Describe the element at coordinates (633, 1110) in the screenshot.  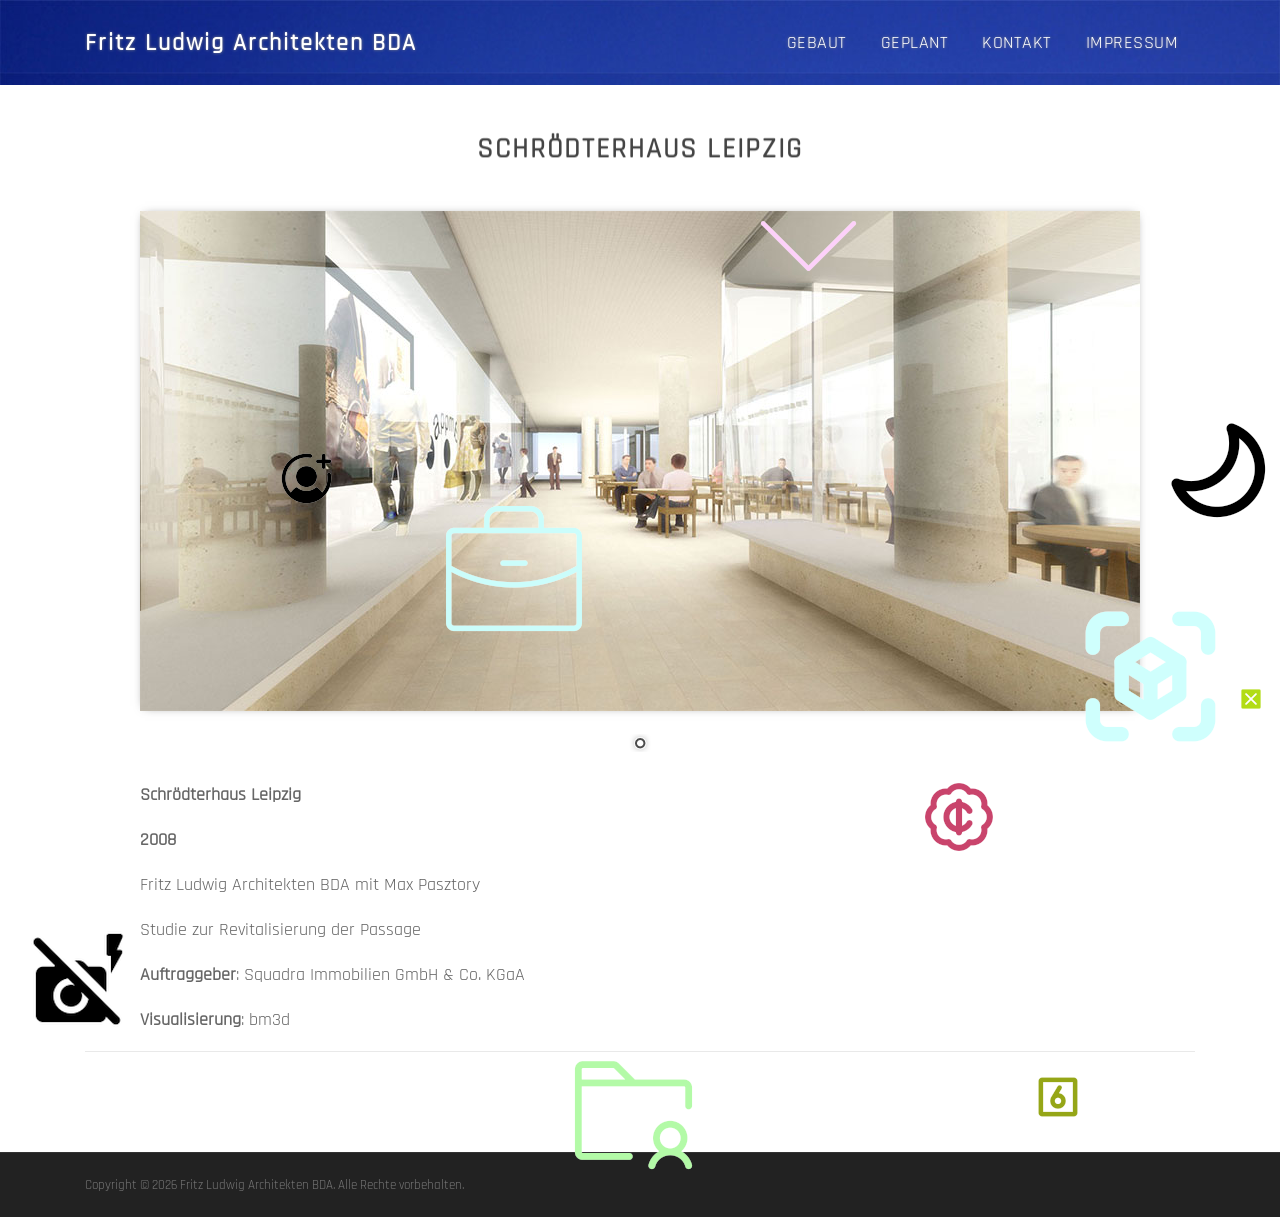
I see `access user-specific files` at that location.